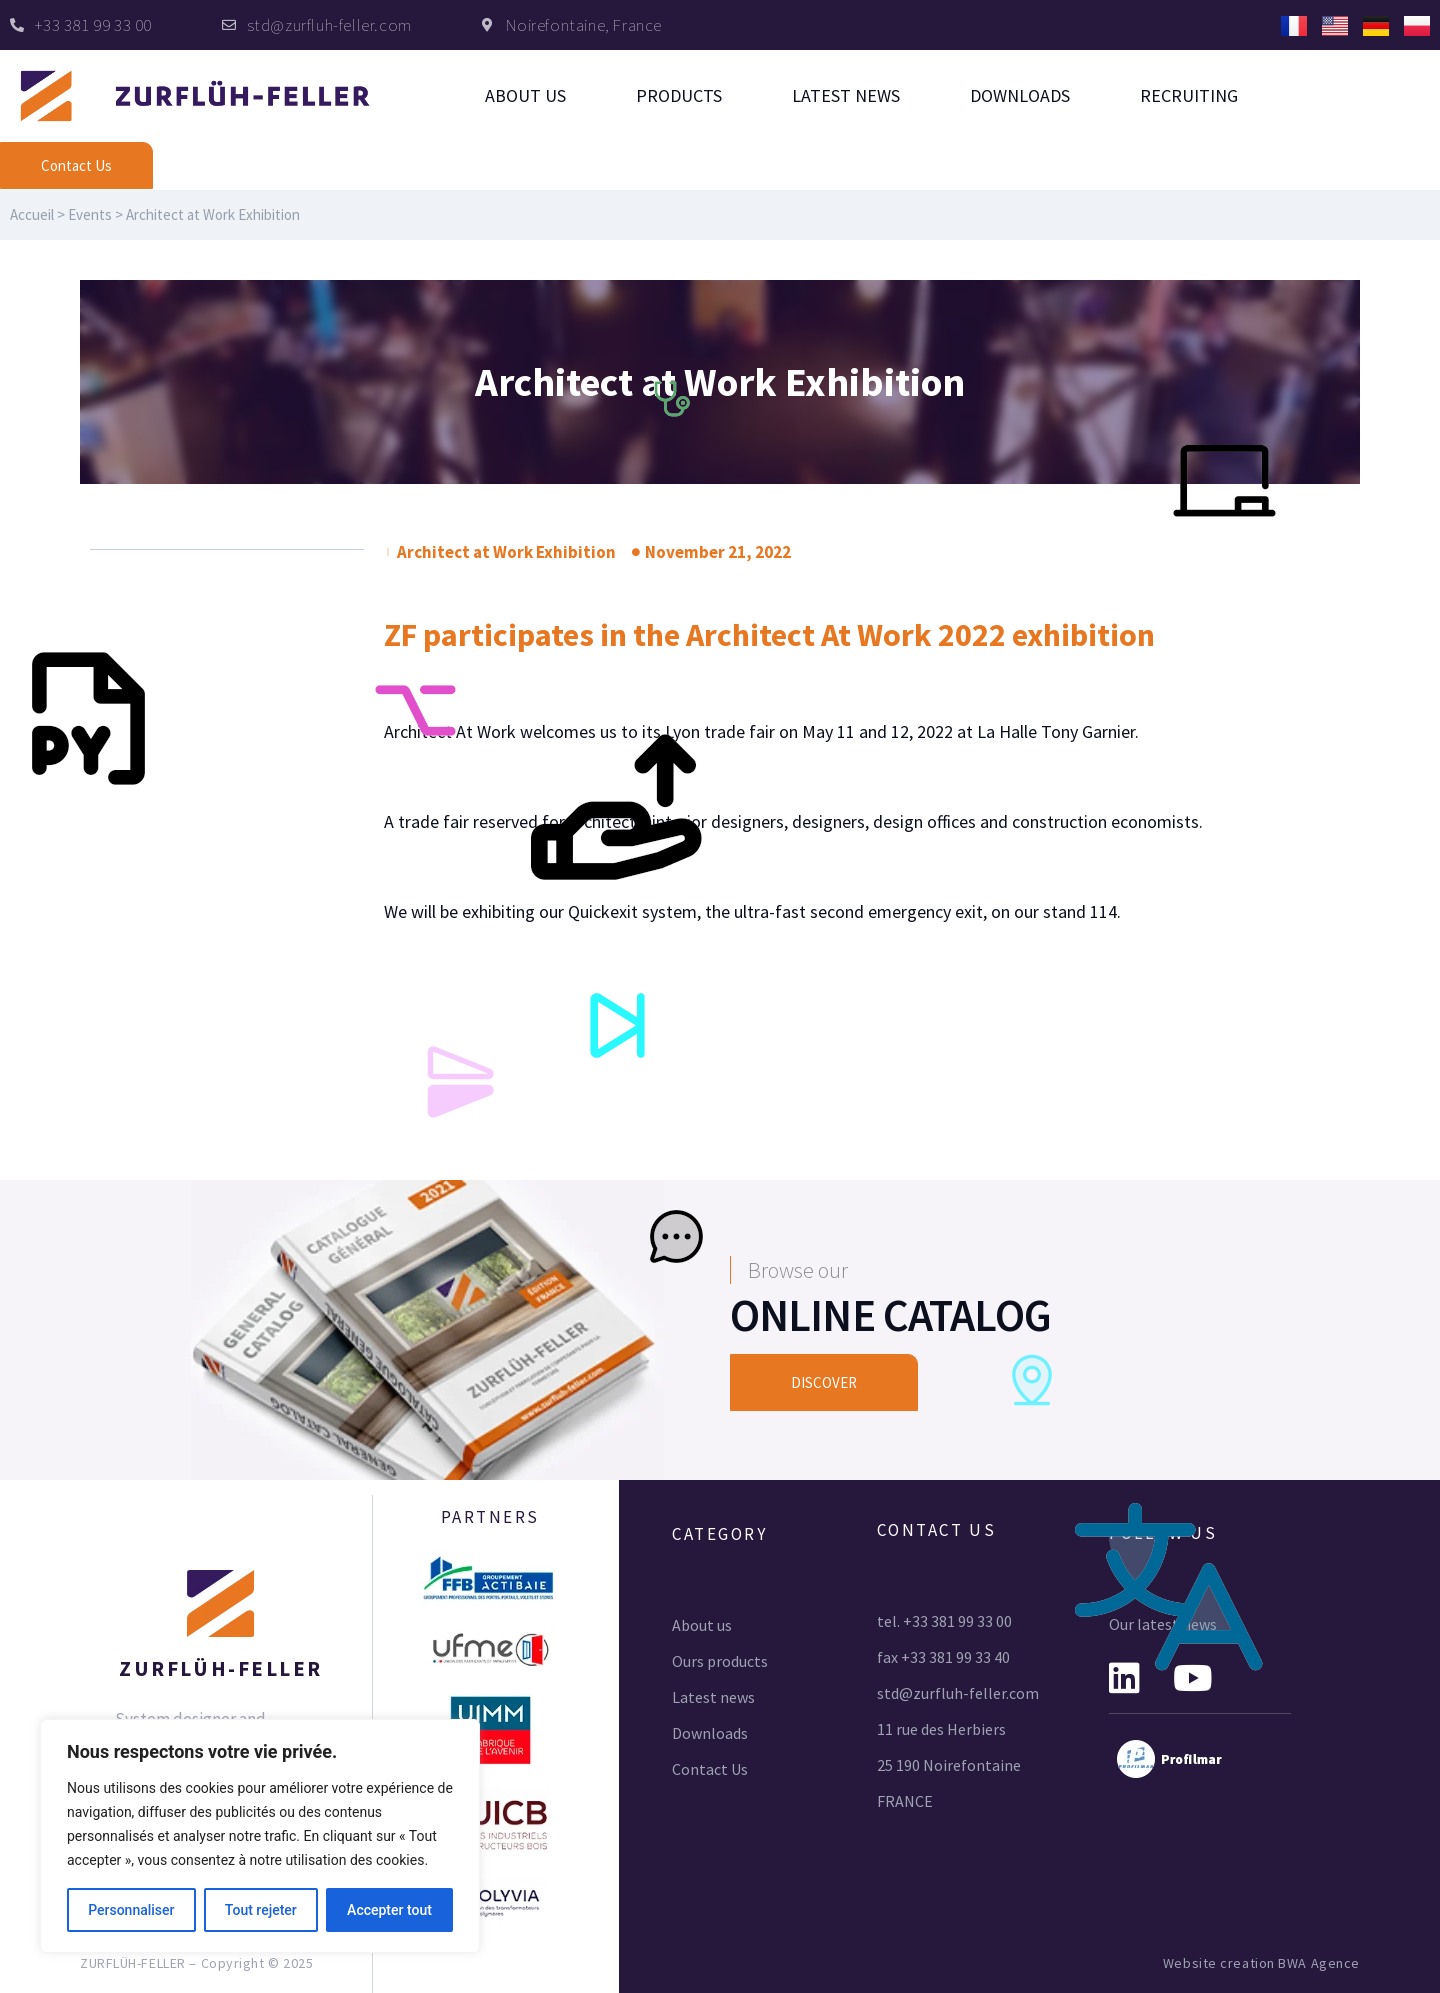 Image resolution: width=1440 pixels, height=1993 pixels. I want to click on view location on map, so click(1032, 1380).